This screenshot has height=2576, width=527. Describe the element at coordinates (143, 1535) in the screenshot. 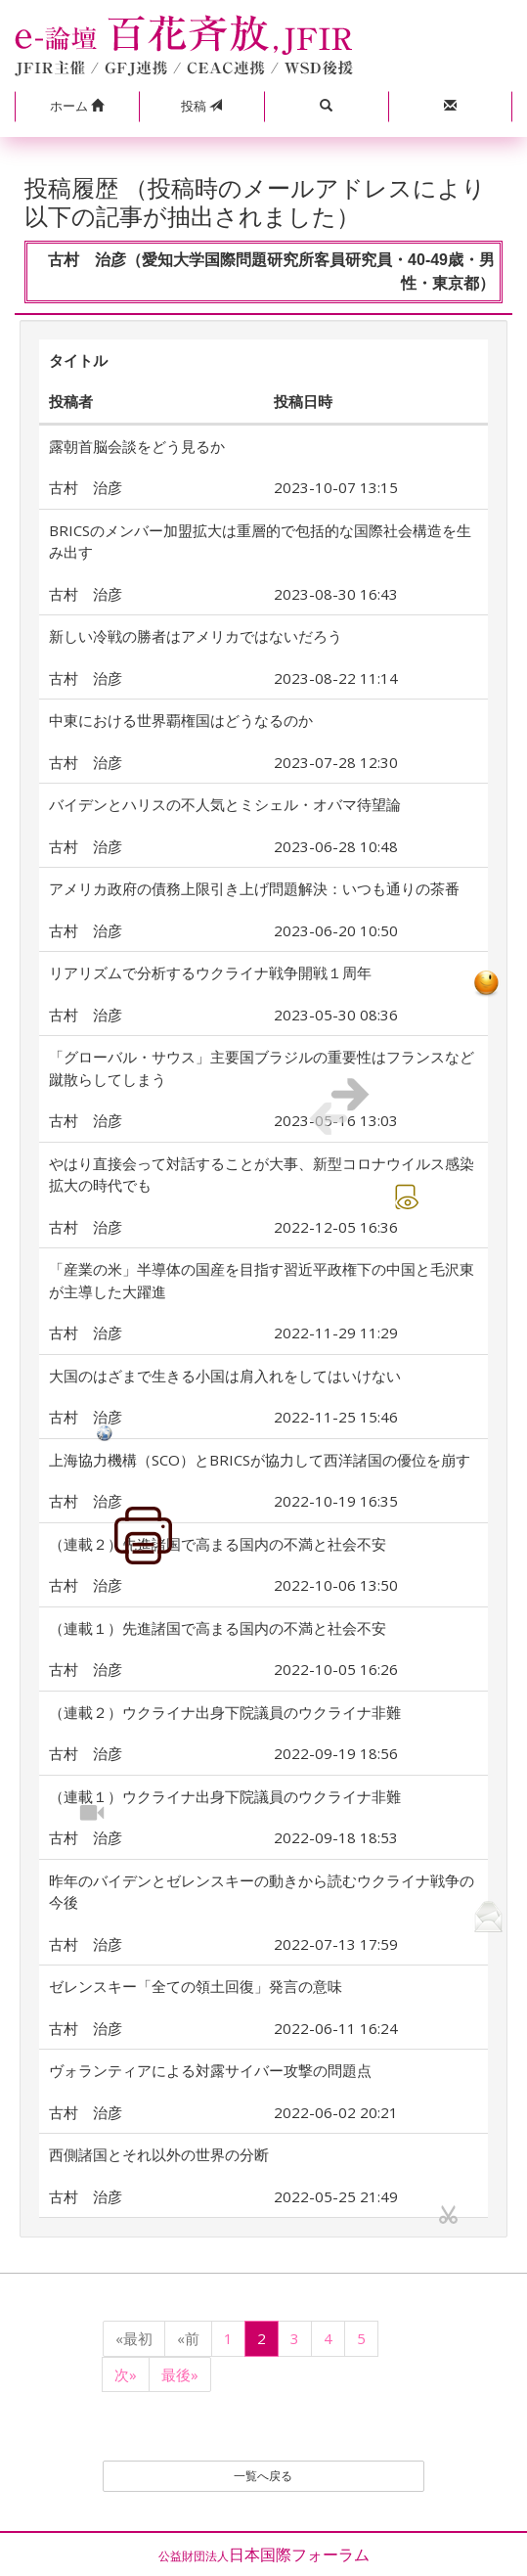

I see `print the current document` at that location.